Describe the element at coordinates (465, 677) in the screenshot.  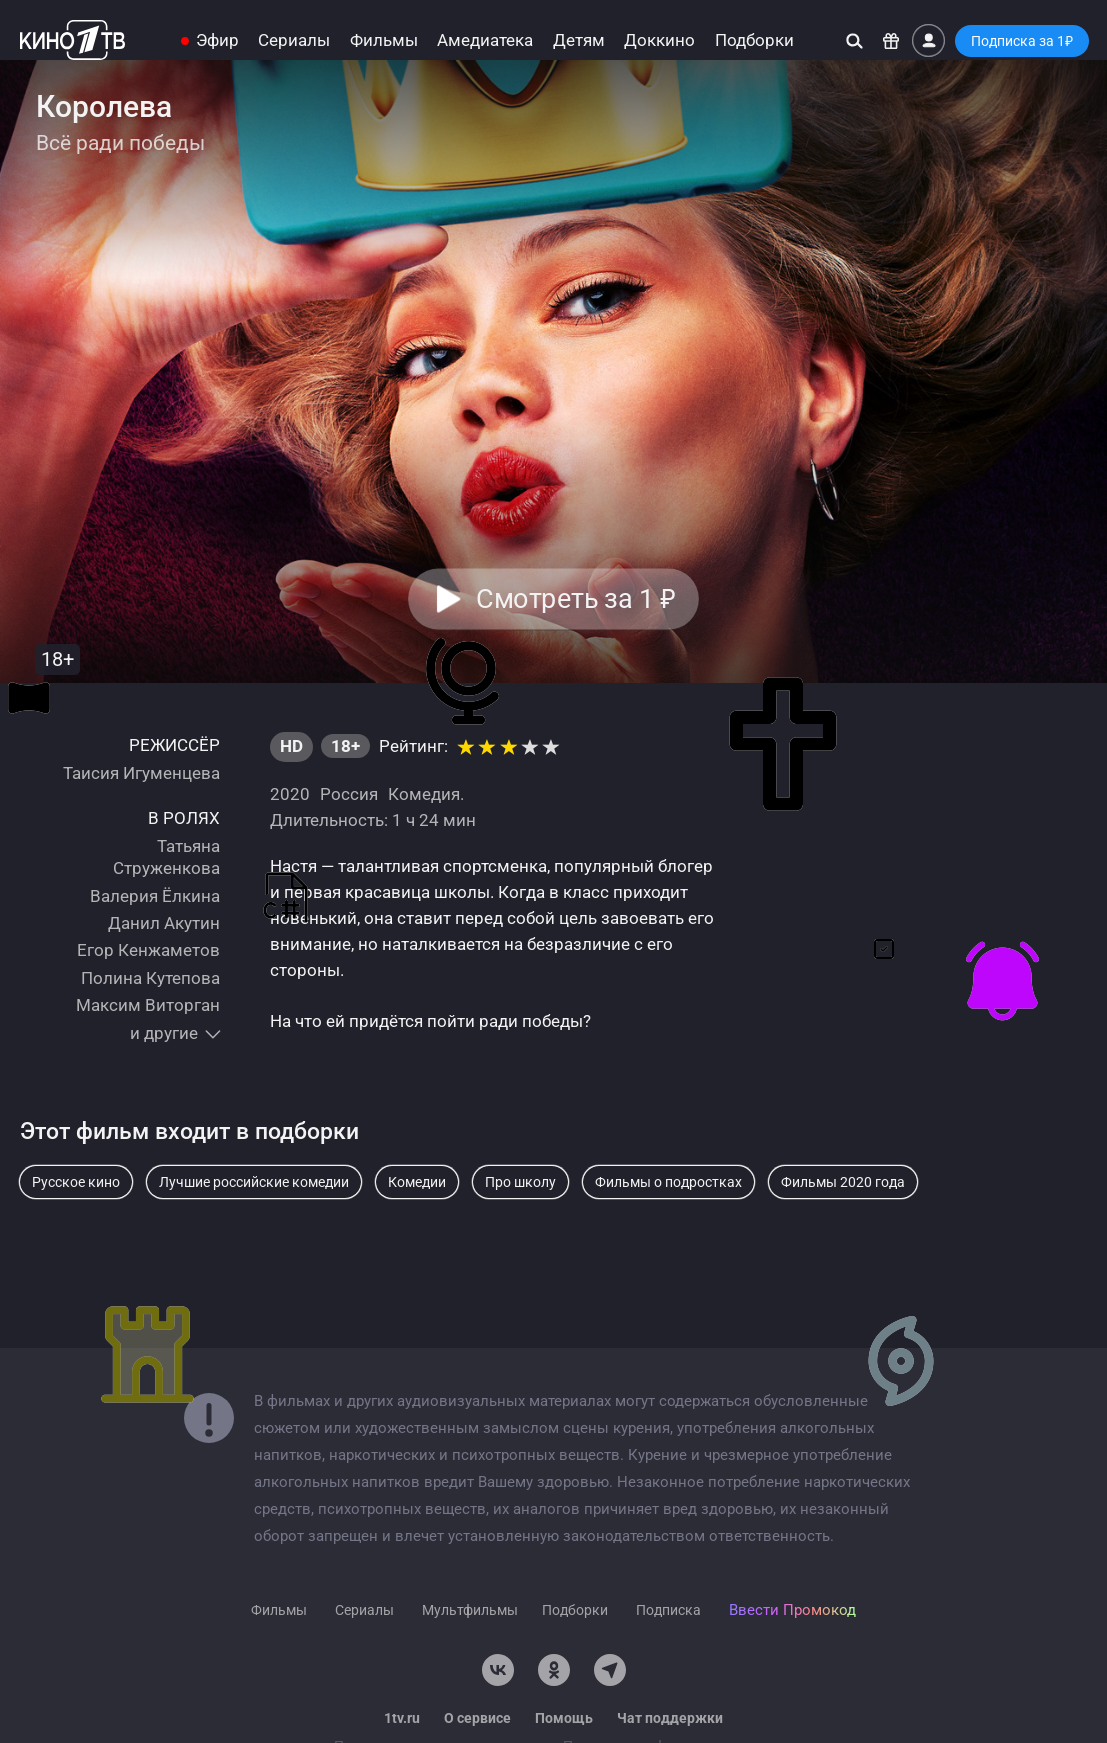
I see `access global or international settings` at that location.